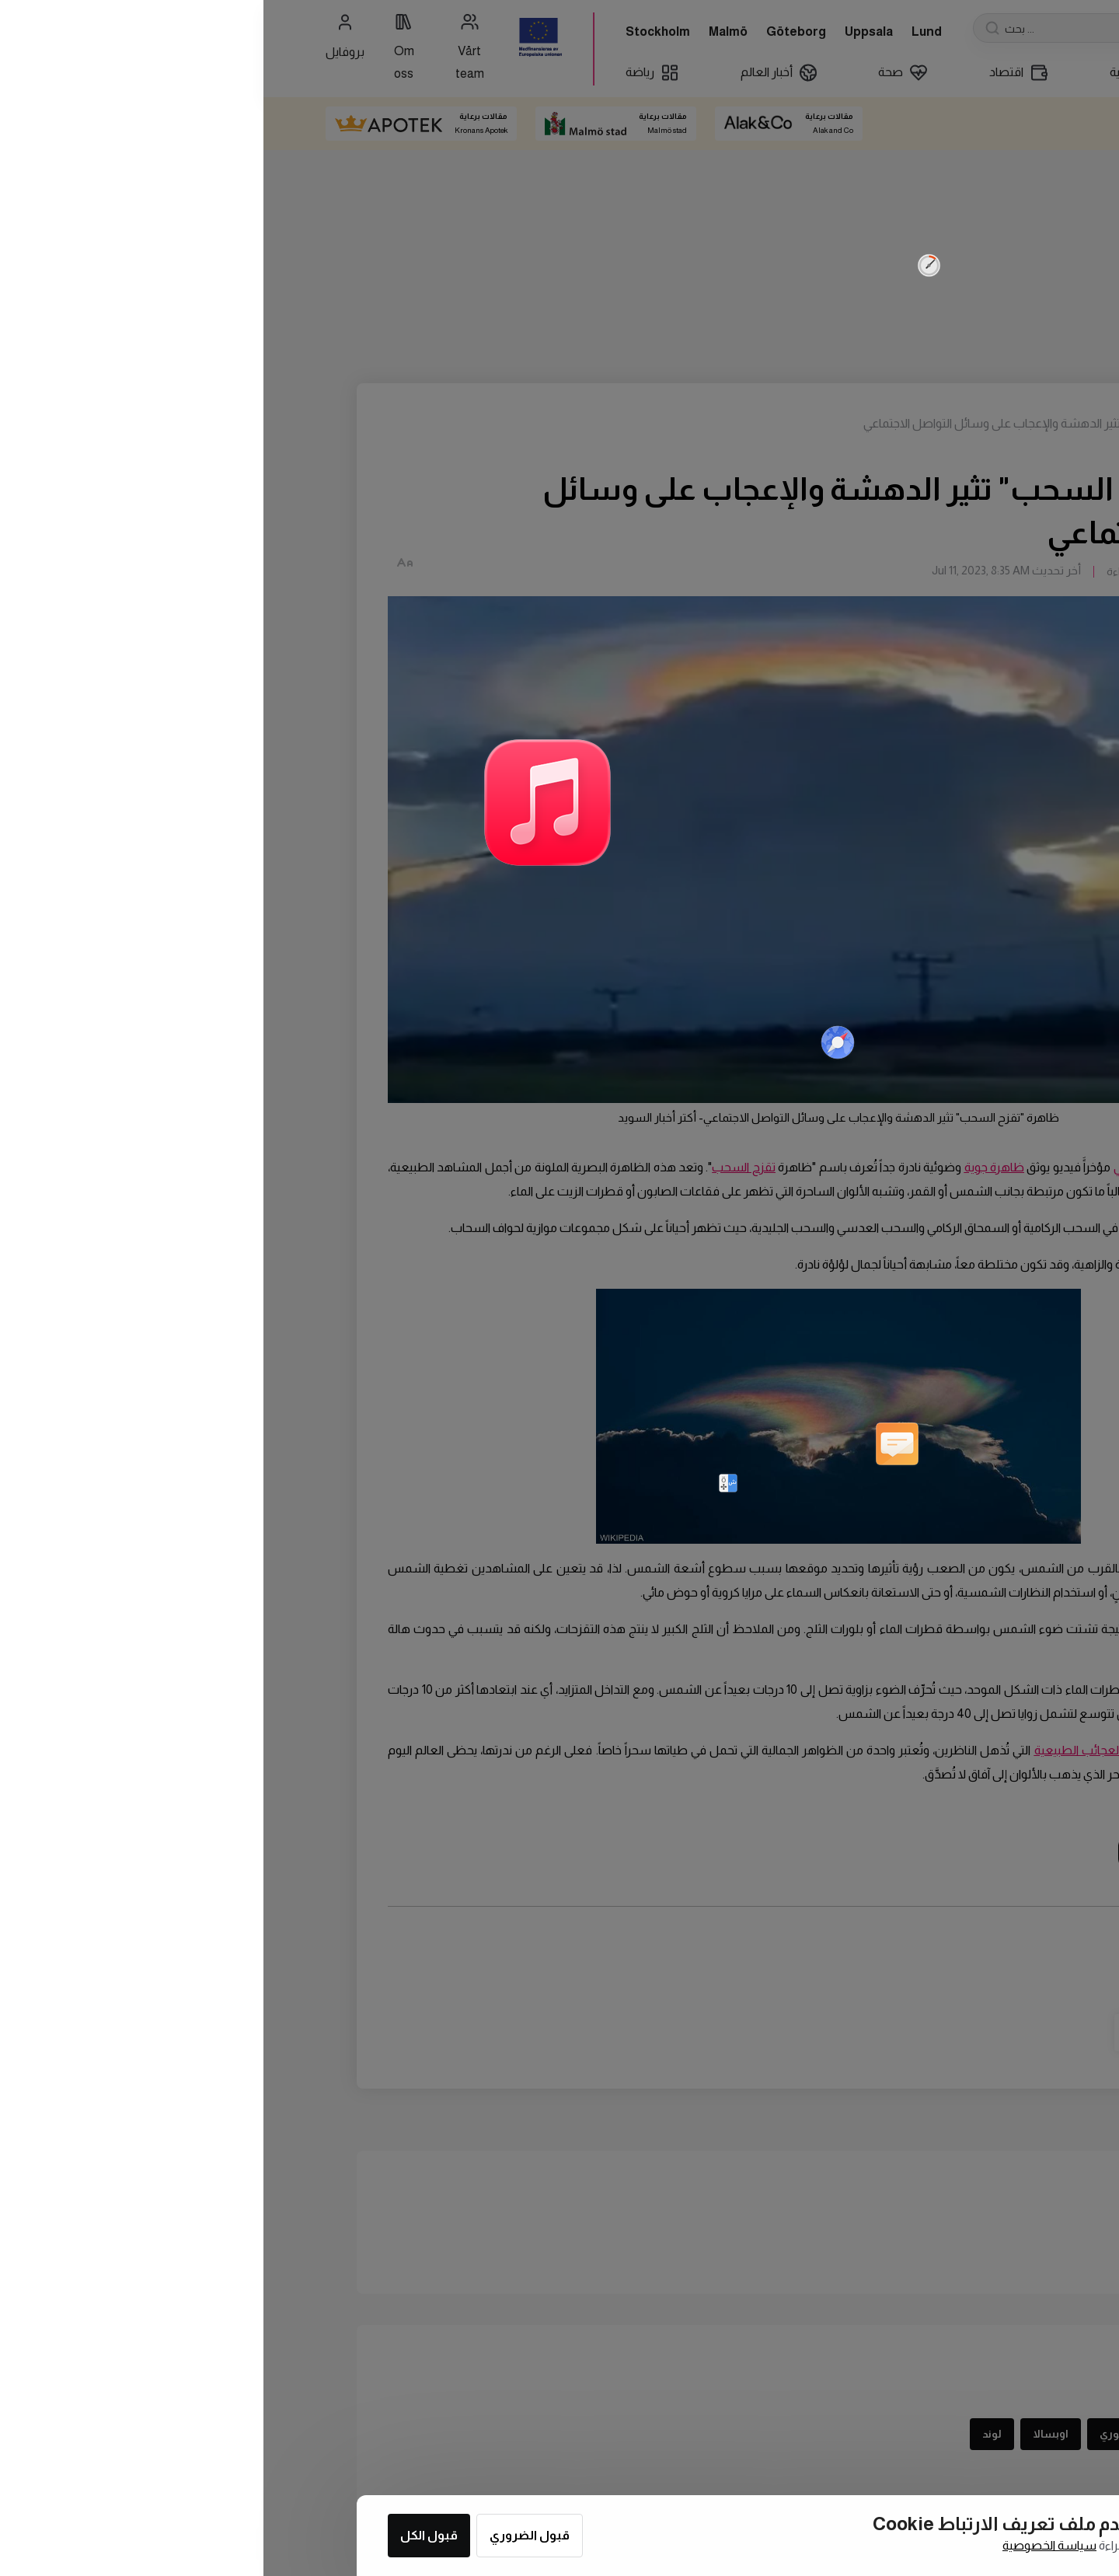 The image size is (1119, 2576). What do you see at coordinates (838, 1042) in the screenshot?
I see `launch the web browser app` at bounding box center [838, 1042].